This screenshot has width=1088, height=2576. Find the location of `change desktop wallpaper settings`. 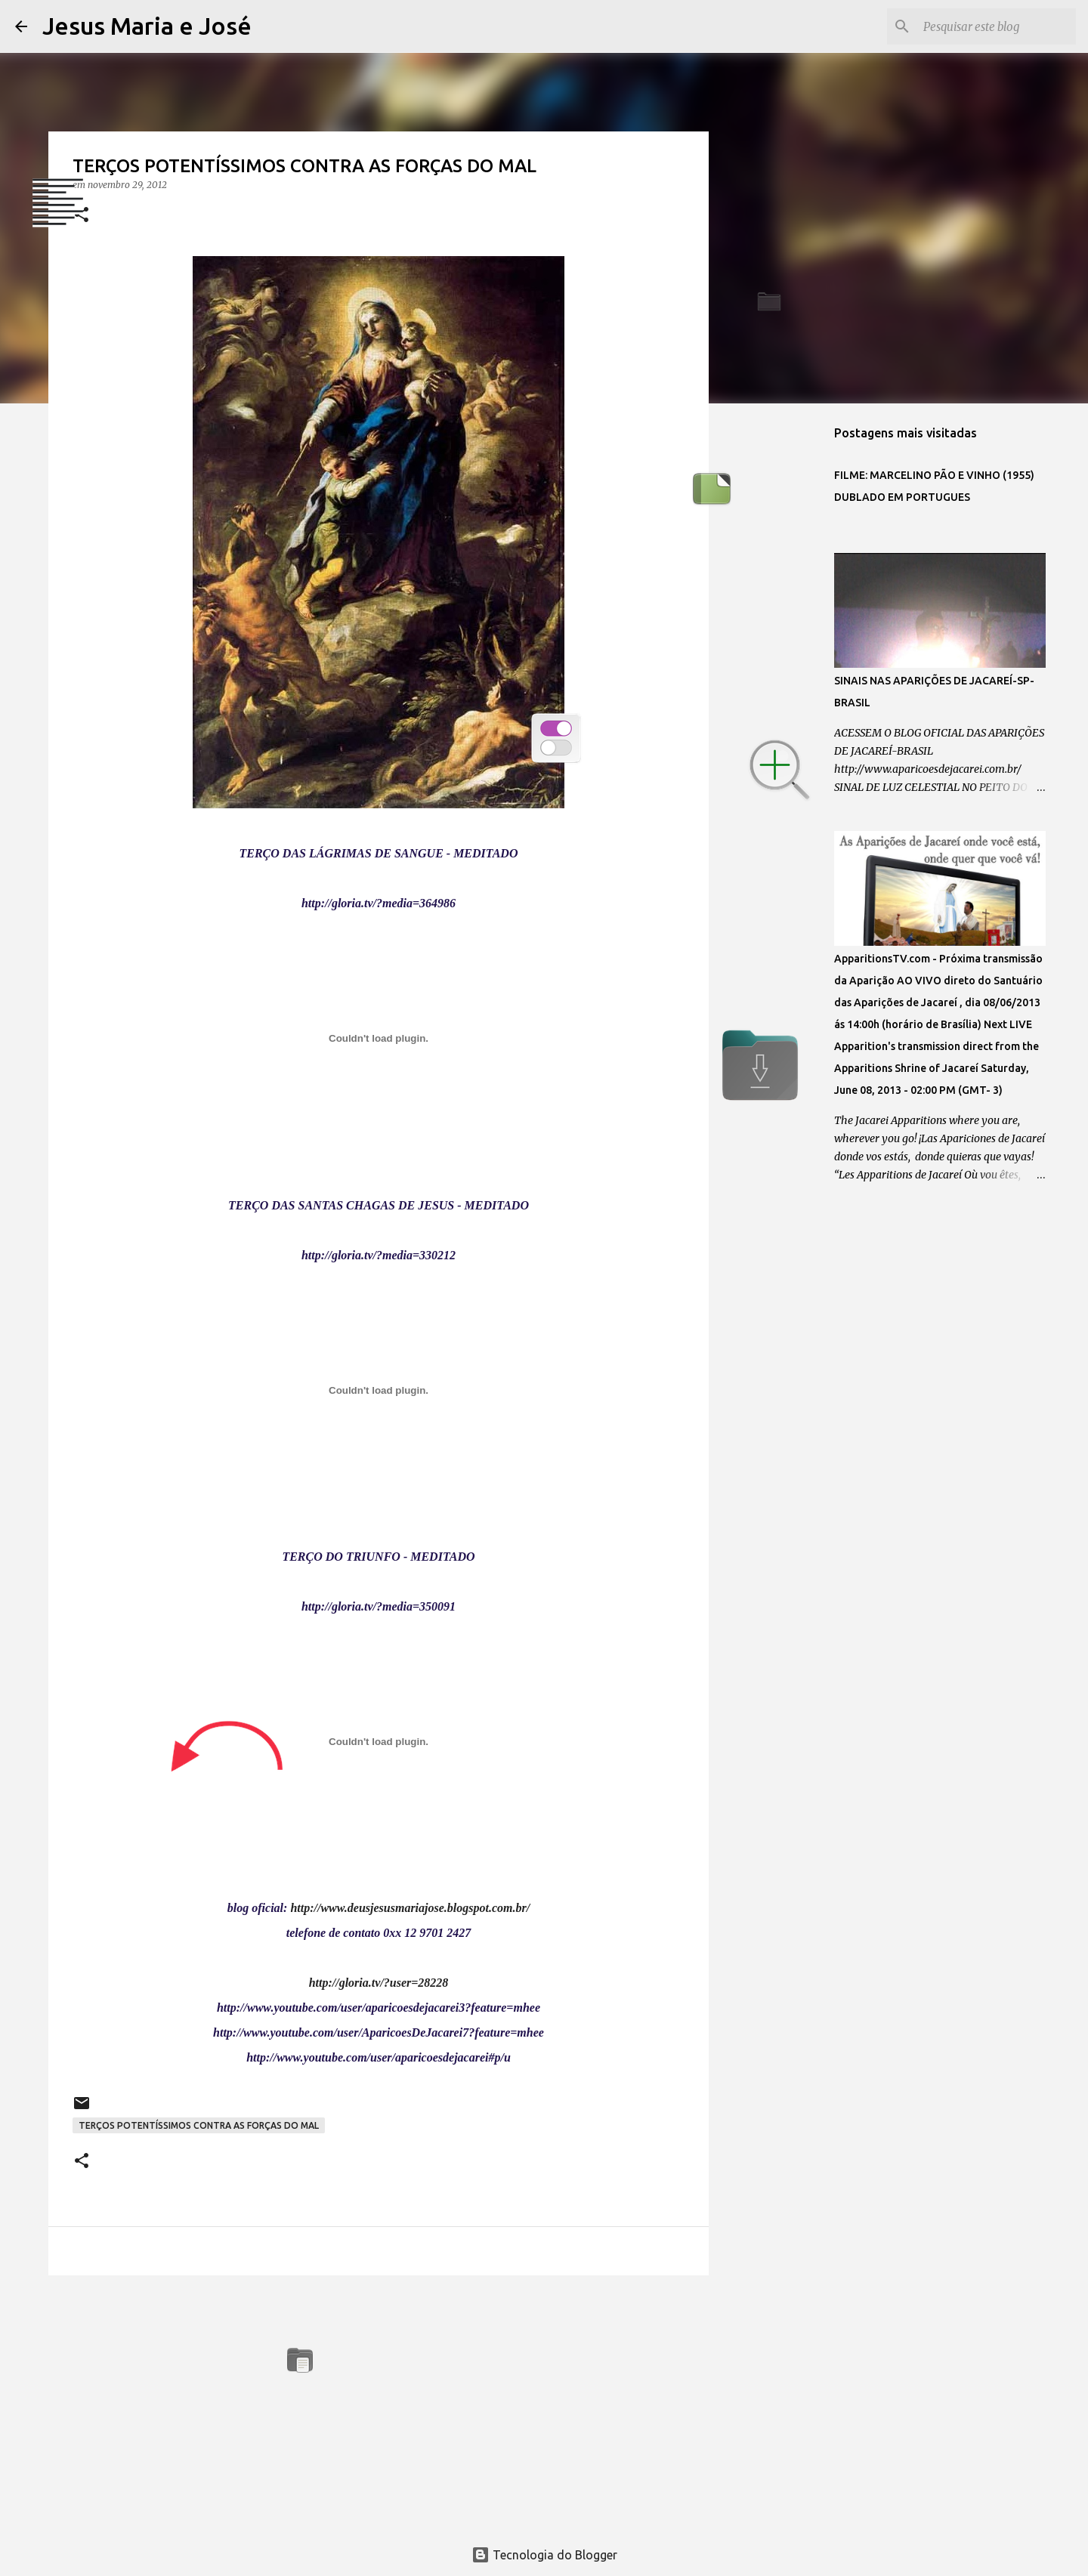

change desktop wallpaper settings is located at coordinates (712, 489).